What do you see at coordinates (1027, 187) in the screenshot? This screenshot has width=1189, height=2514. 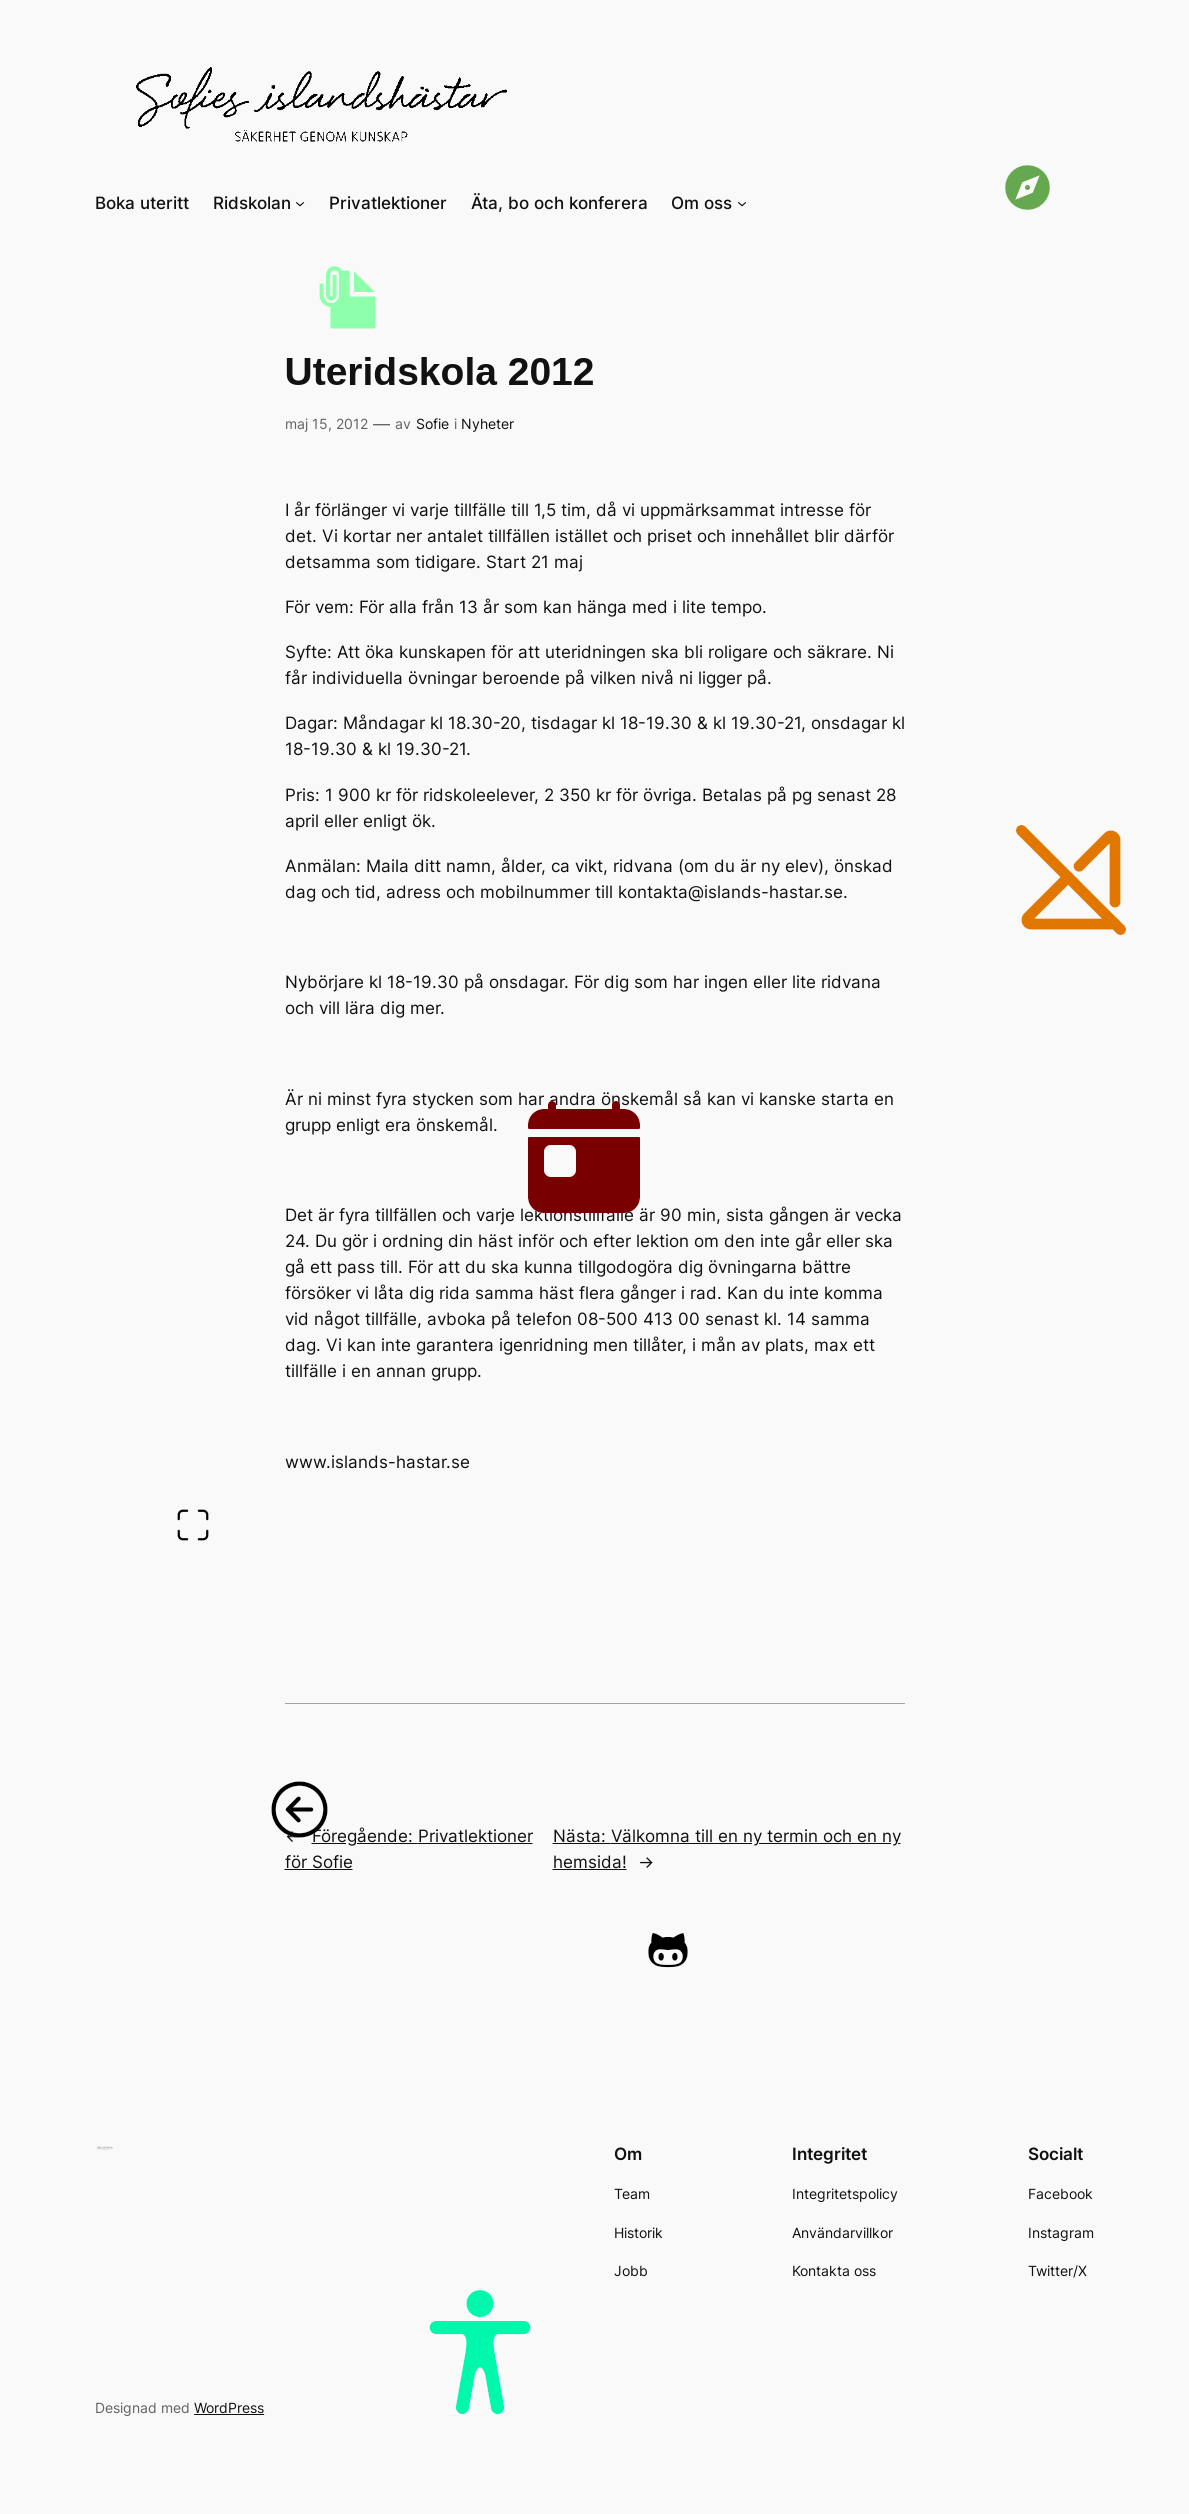 I see `access navigation or direction features` at bounding box center [1027, 187].